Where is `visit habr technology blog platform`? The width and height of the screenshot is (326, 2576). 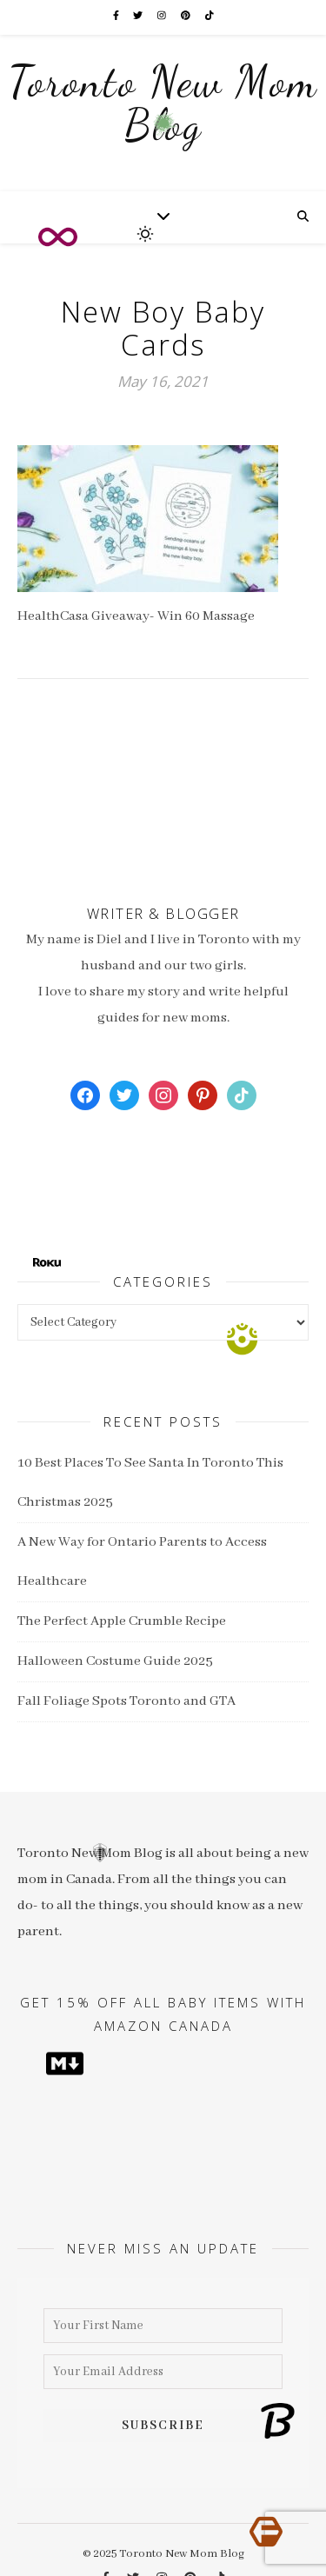 visit habr technology blog platform is located at coordinates (165, 124).